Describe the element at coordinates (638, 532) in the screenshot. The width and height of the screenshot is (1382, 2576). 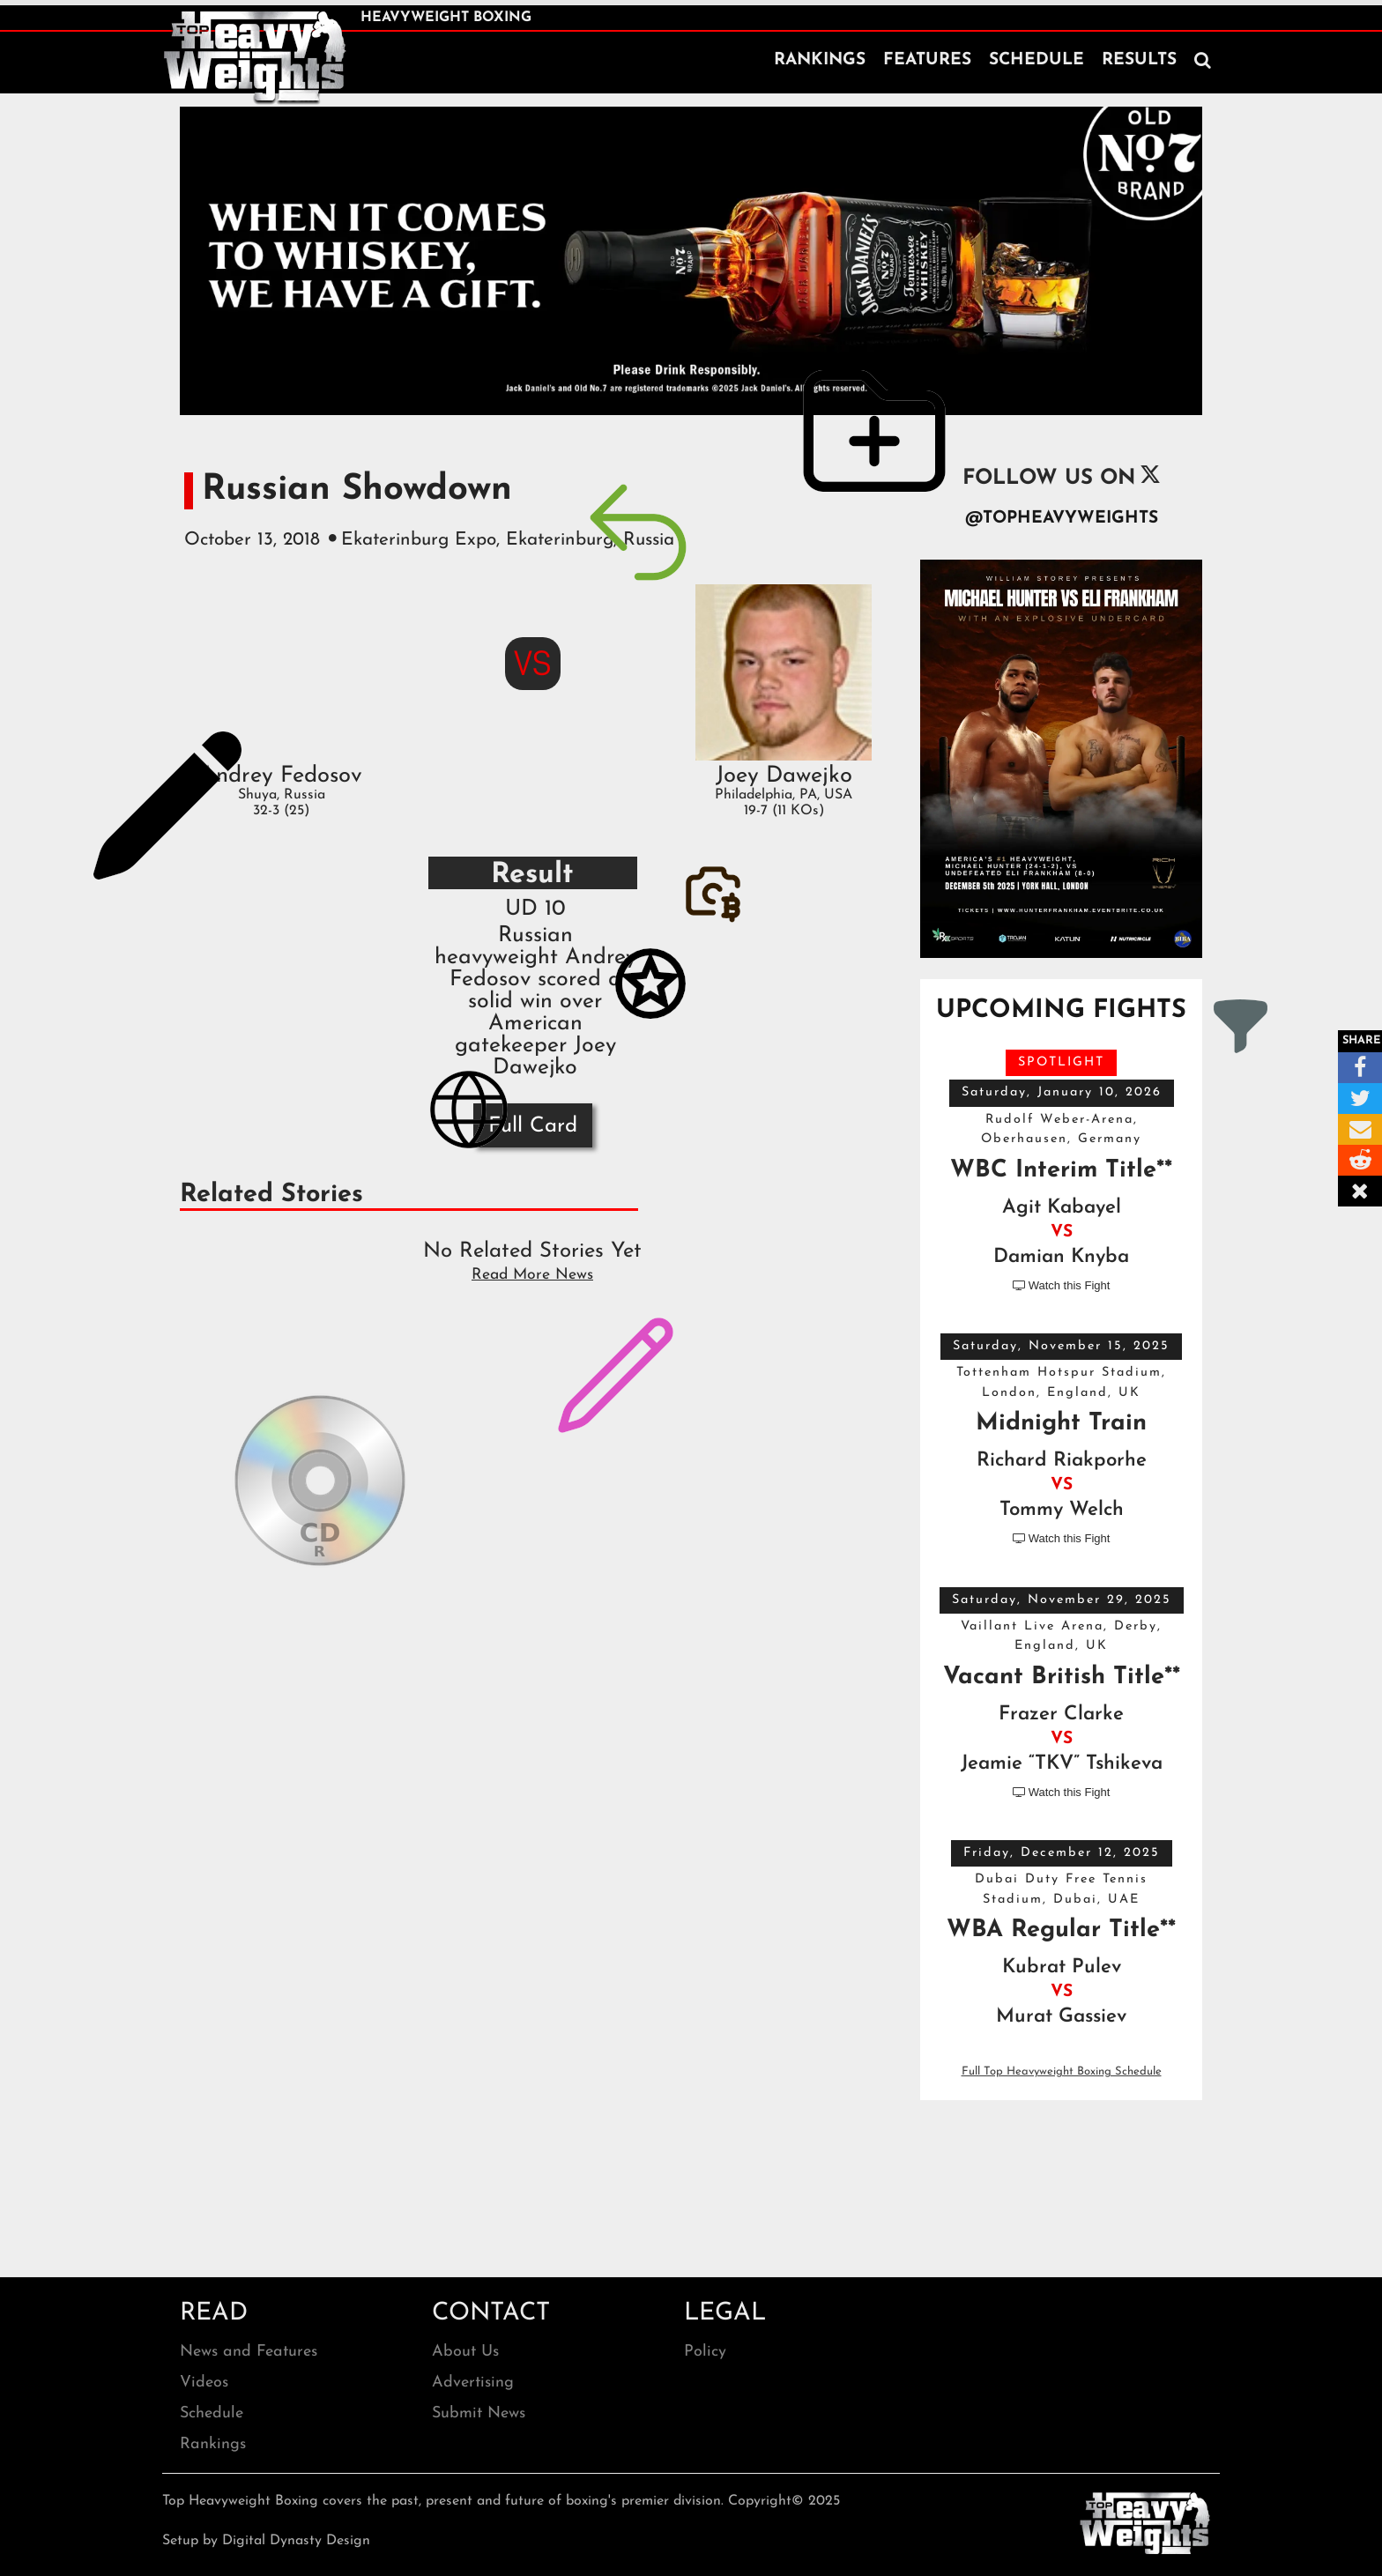
I see `undo the last action` at that location.